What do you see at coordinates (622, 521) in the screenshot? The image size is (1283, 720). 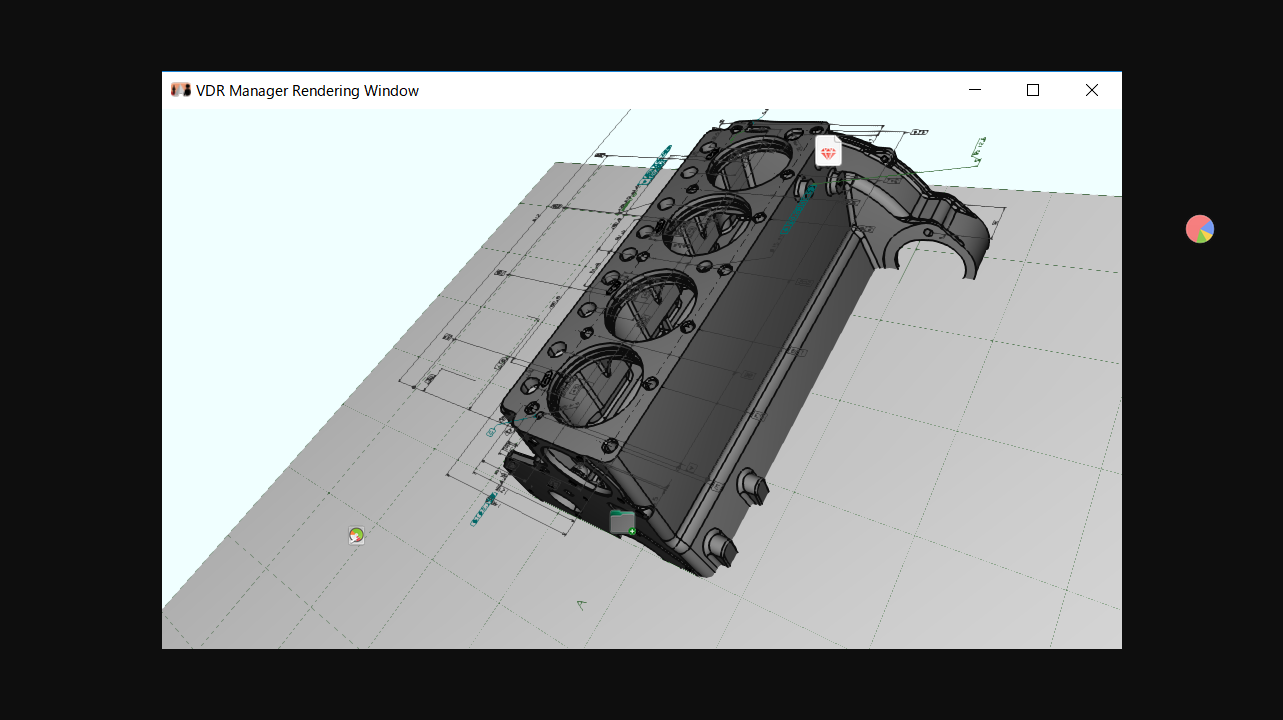 I see `create a new folder` at bounding box center [622, 521].